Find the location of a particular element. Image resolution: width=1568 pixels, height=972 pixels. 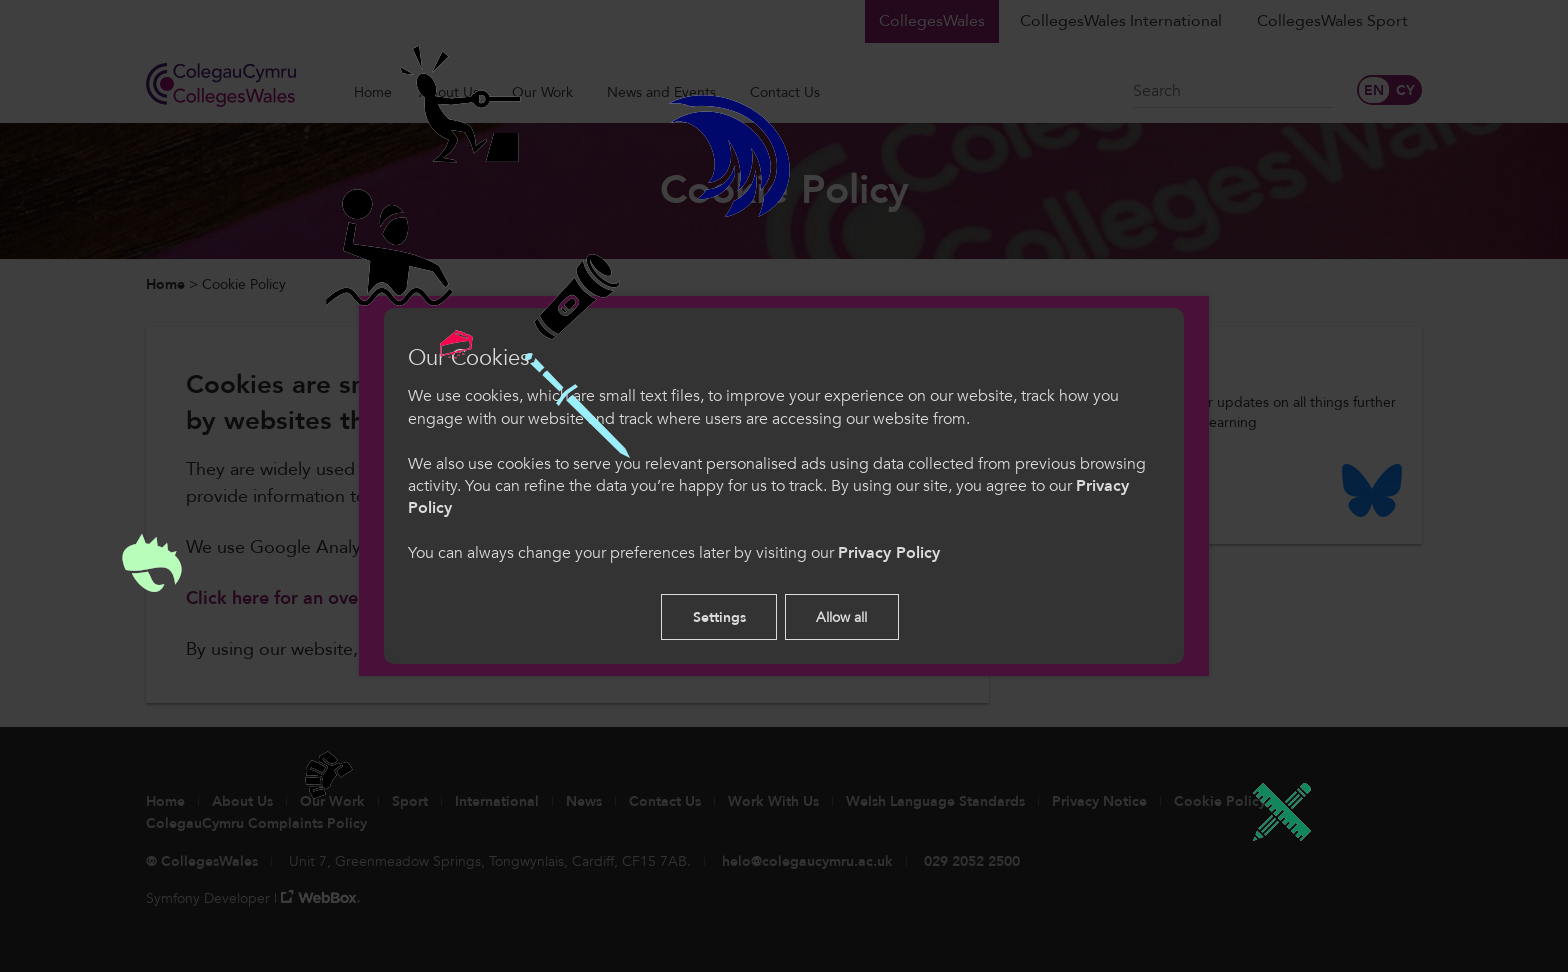

access water polo game or activity is located at coordinates (390, 247).